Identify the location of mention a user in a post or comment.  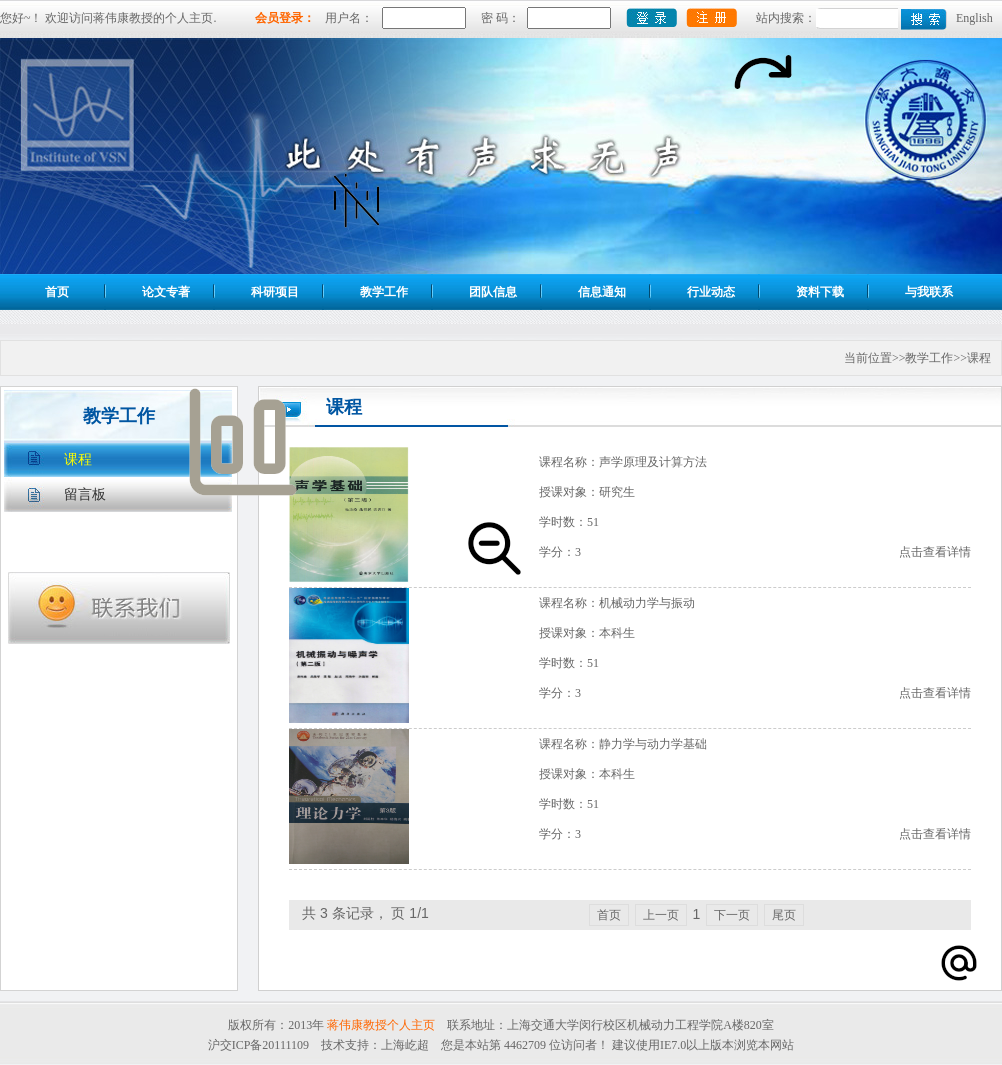
(959, 963).